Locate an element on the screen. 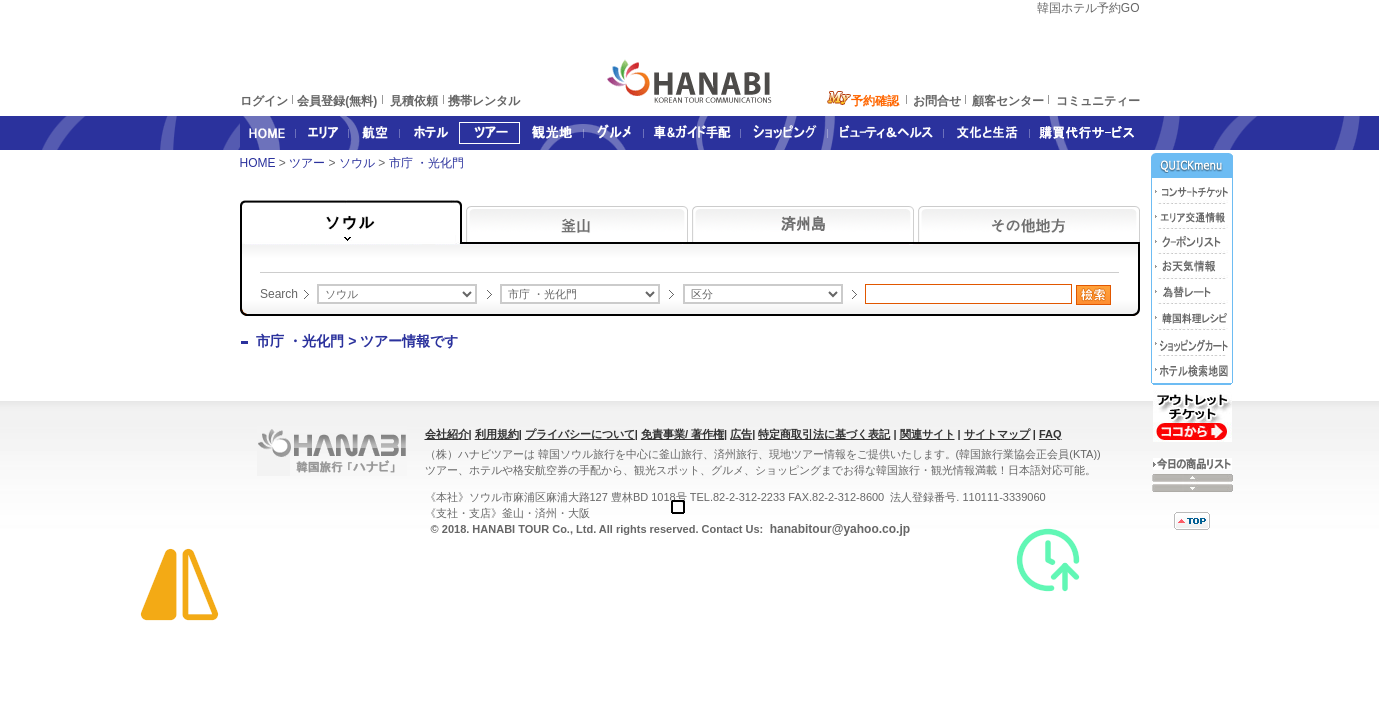 This screenshot has height=721, width=1379. upload or sync time data is located at coordinates (1048, 560).